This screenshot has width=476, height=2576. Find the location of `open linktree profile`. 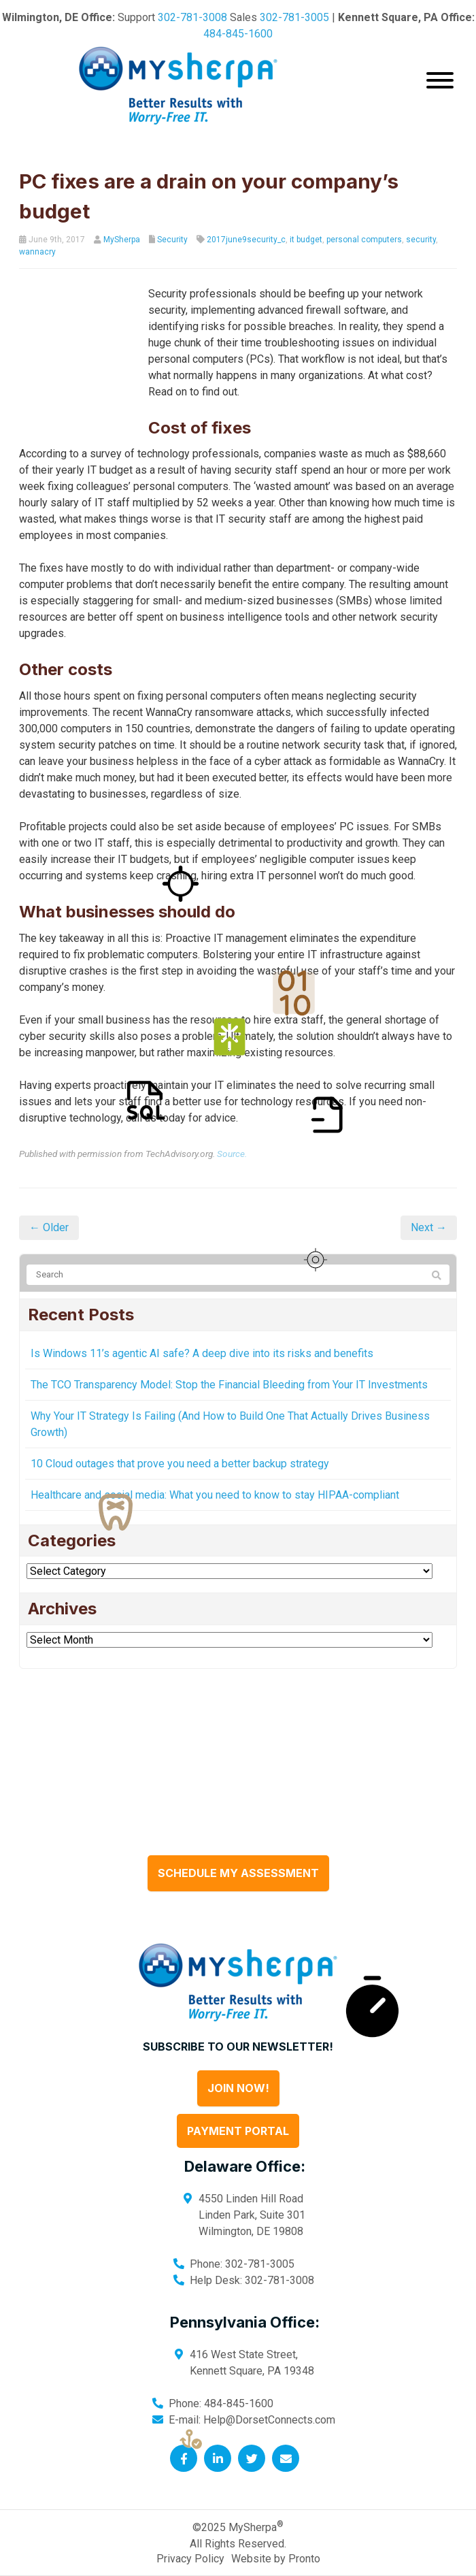

open linktree profile is located at coordinates (229, 1037).